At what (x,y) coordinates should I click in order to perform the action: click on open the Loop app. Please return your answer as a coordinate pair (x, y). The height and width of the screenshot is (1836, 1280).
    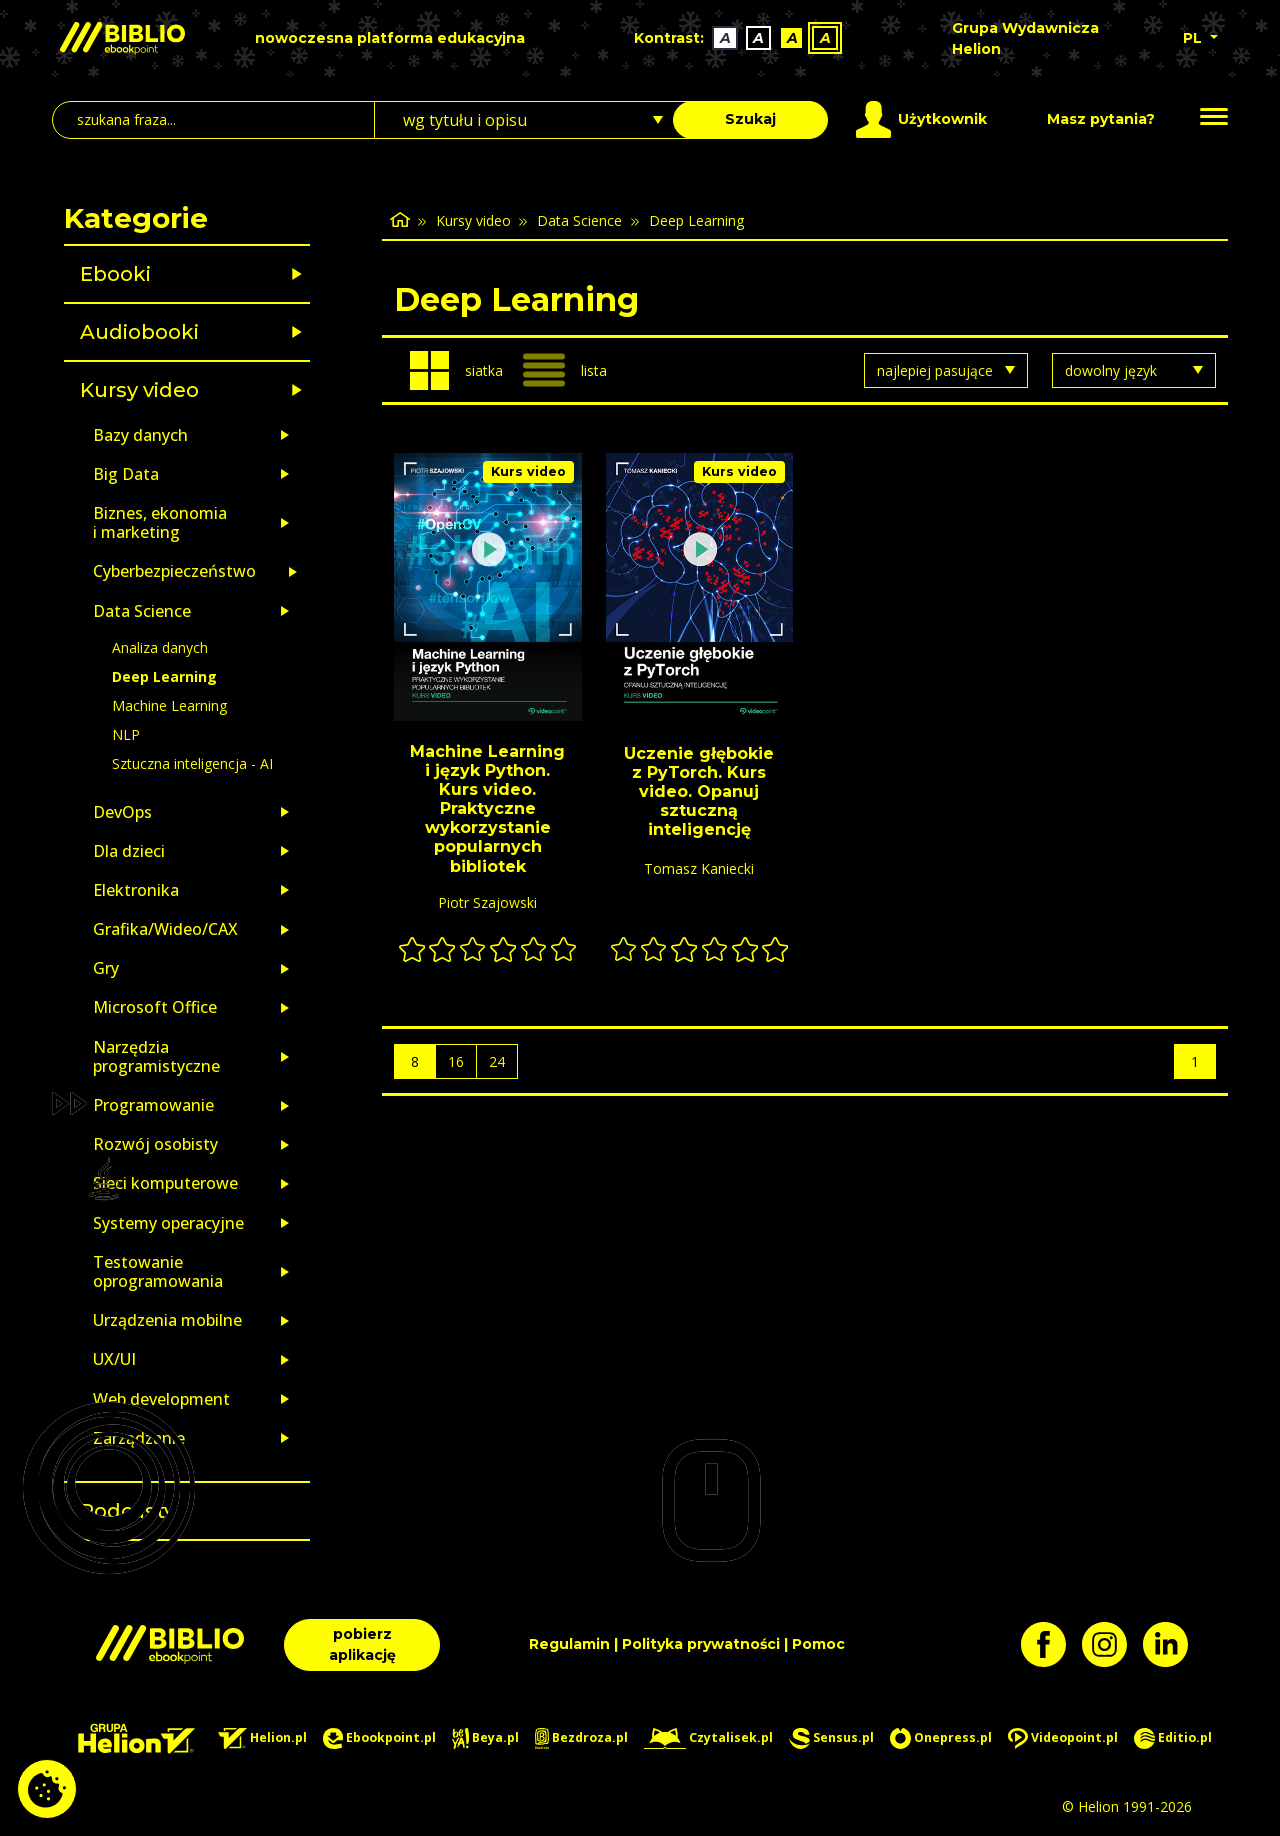
    Looking at the image, I should click on (109, 1488).